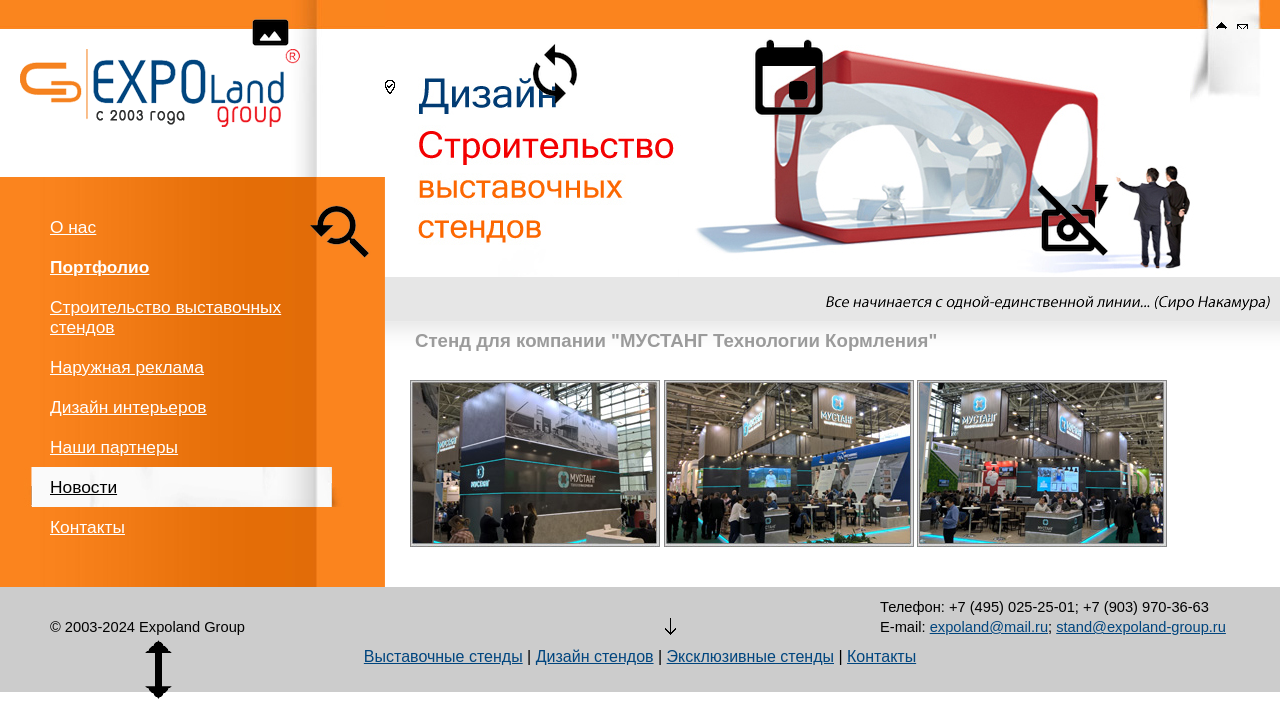 This screenshot has height=720, width=1280. I want to click on disable camera flash, so click(1075, 218).